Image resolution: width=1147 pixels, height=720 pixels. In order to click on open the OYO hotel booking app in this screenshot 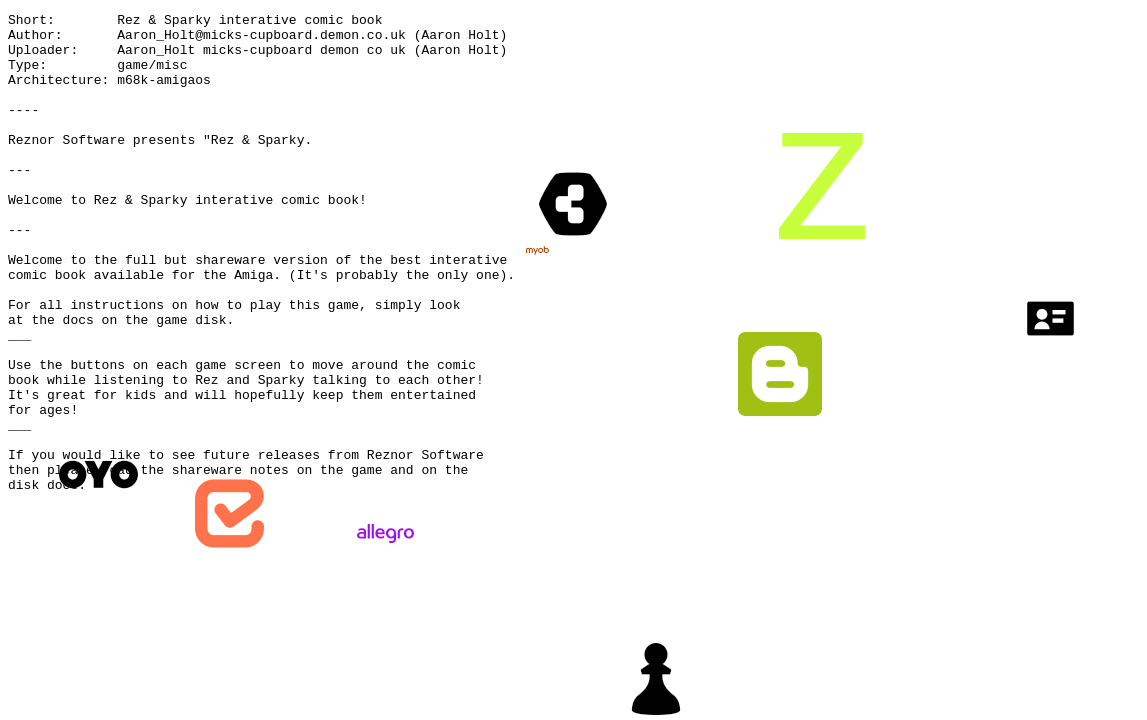, I will do `click(98, 474)`.